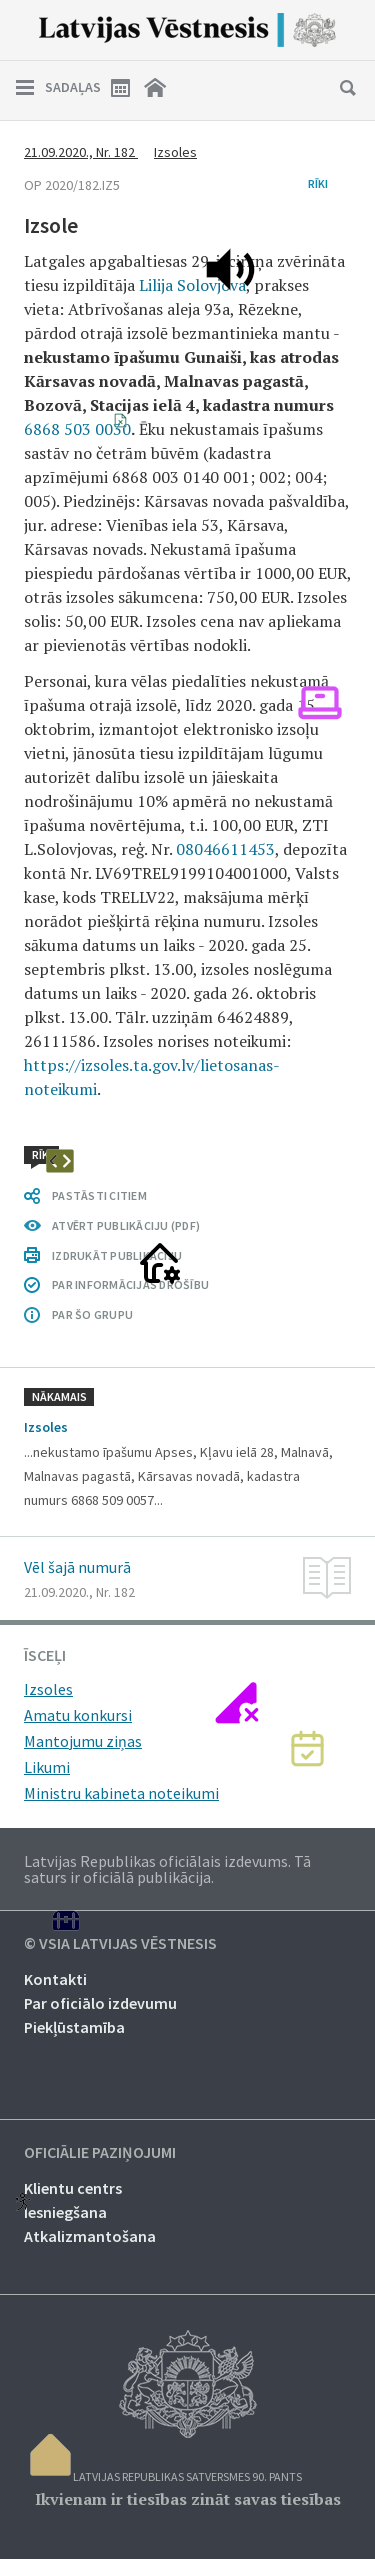 Image resolution: width=375 pixels, height=2559 pixels. Describe the element at coordinates (60, 1161) in the screenshot. I see `view or edit source code` at that location.